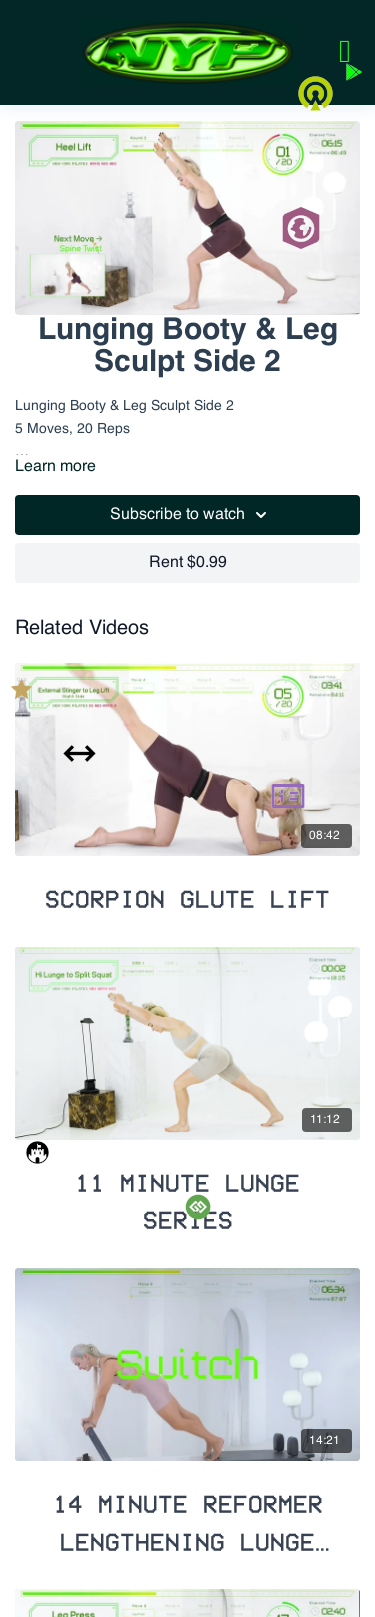 The width and height of the screenshot is (375, 1617). I want to click on expand content horizontally, so click(79, 753).